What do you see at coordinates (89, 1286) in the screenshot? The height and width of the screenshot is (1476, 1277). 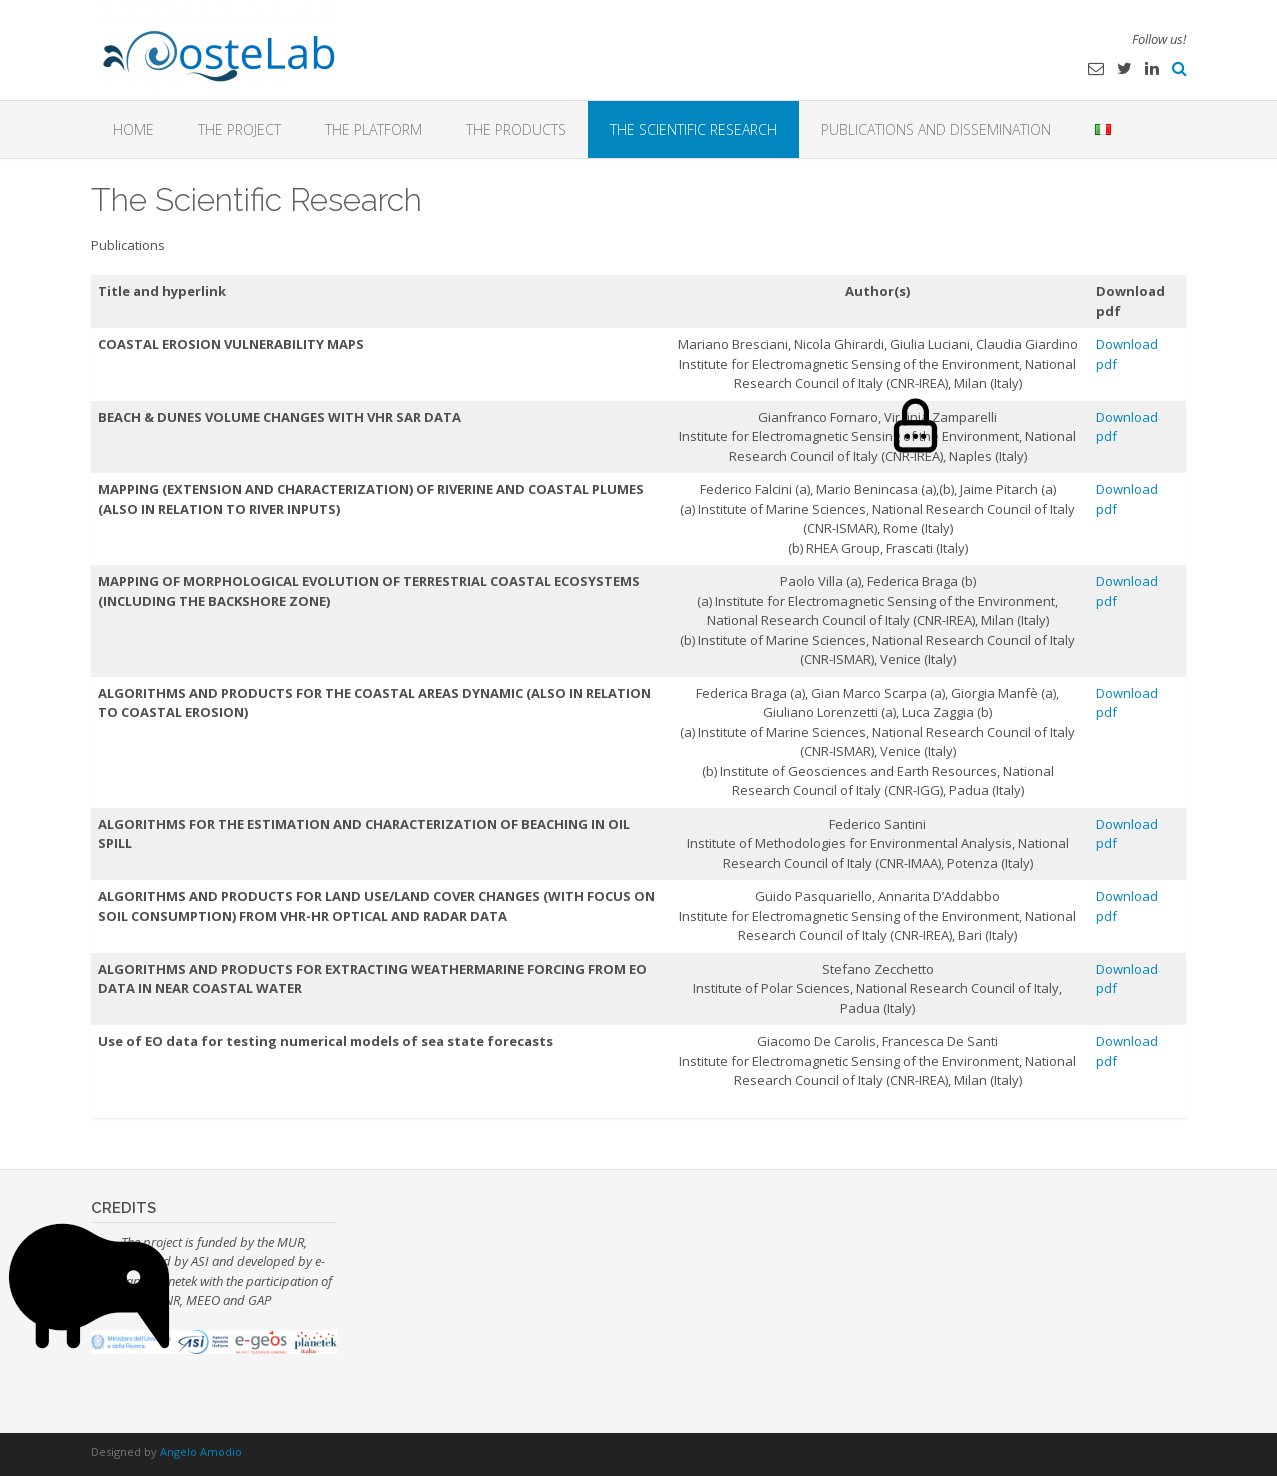 I see `kiwi bird icon representing New Zealand-related content` at bounding box center [89, 1286].